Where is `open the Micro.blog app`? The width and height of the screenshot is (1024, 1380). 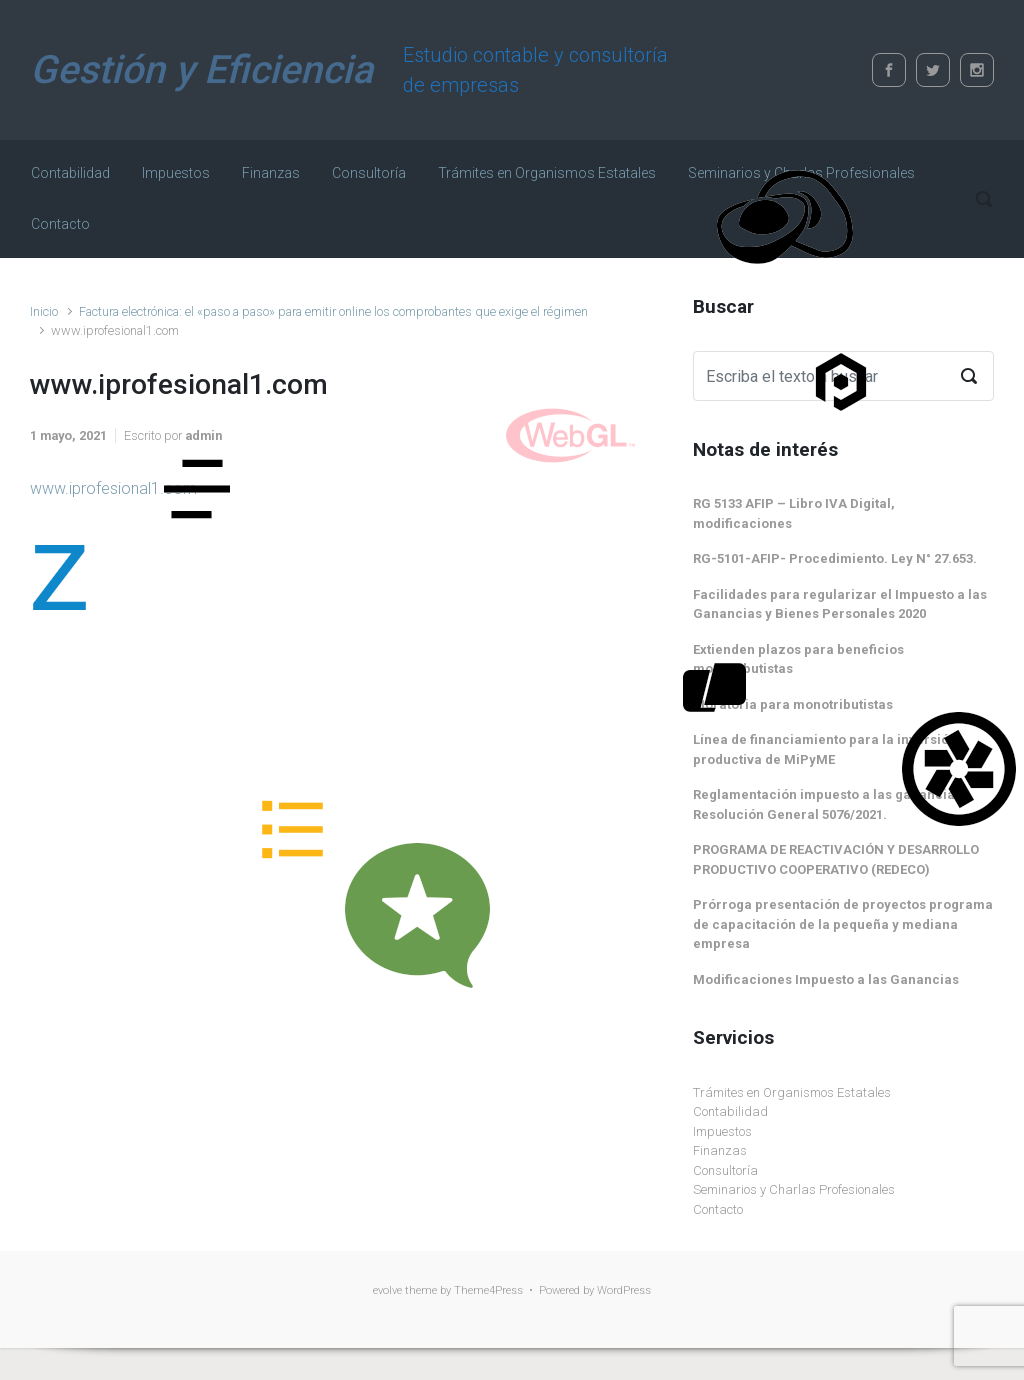
open the Micro.blog app is located at coordinates (417, 915).